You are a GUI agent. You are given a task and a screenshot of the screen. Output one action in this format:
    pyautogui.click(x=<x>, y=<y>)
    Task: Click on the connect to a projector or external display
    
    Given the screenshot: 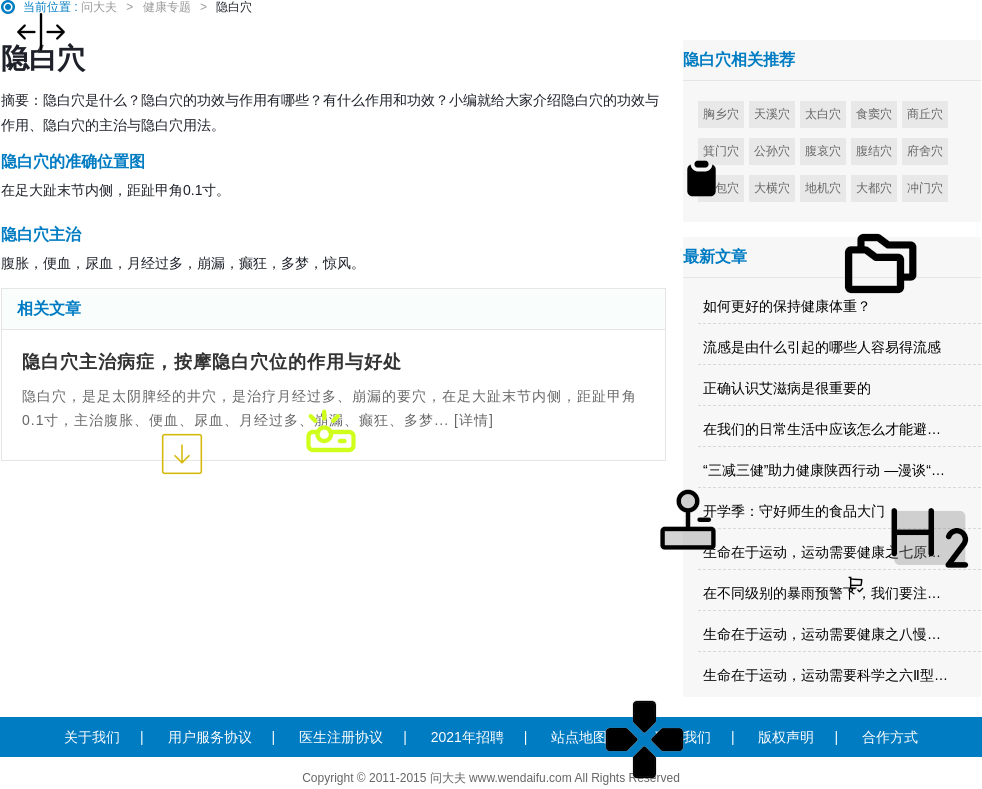 What is the action you would take?
    pyautogui.click(x=331, y=432)
    